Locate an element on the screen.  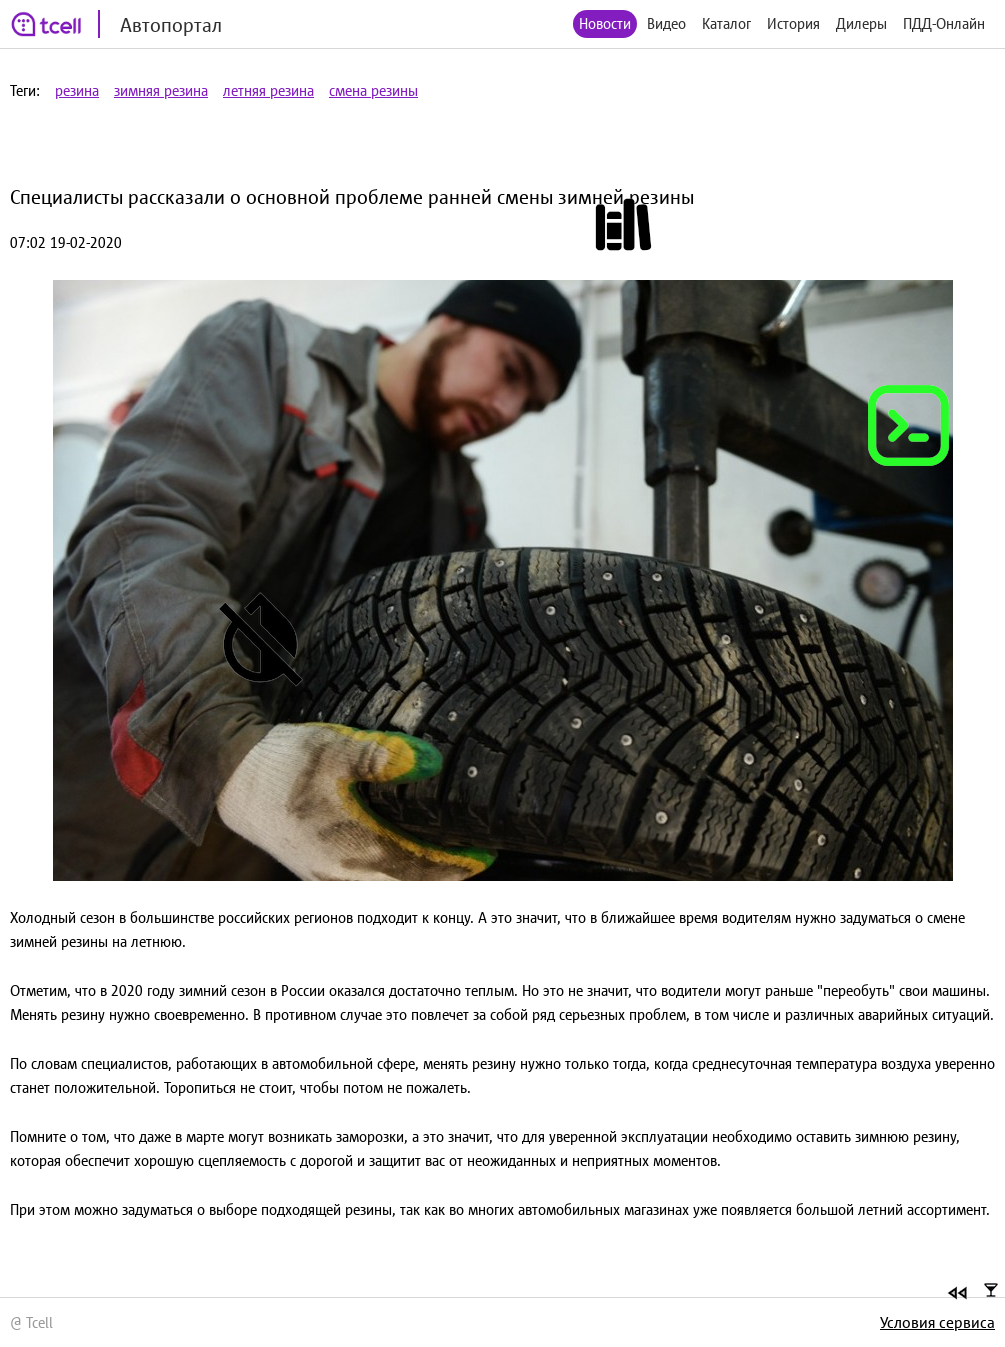
tabler icons brand logo is located at coordinates (908, 425).